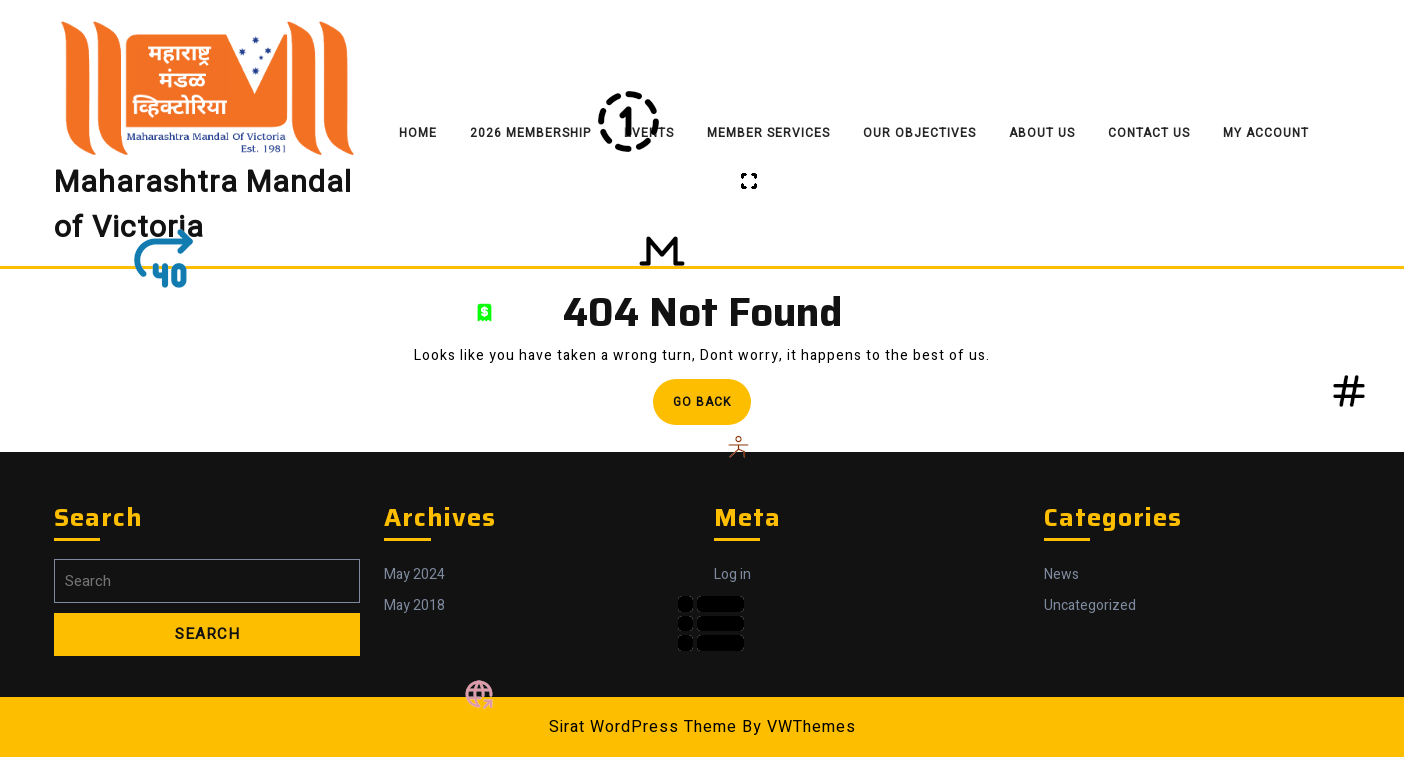 Image resolution: width=1404 pixels, height=757 pixels. I want to click on share content to the web, so click(479, 694).